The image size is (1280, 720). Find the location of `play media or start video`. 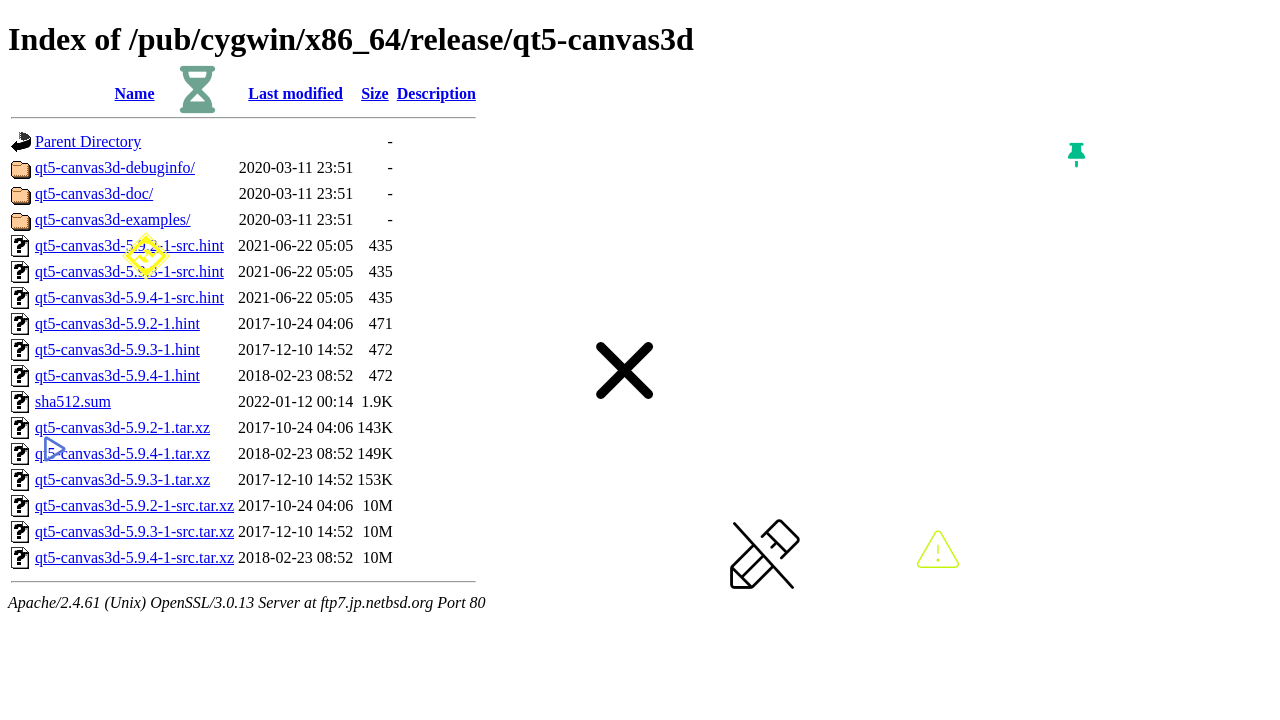

play media or start video is located at coordinates (52, 449).